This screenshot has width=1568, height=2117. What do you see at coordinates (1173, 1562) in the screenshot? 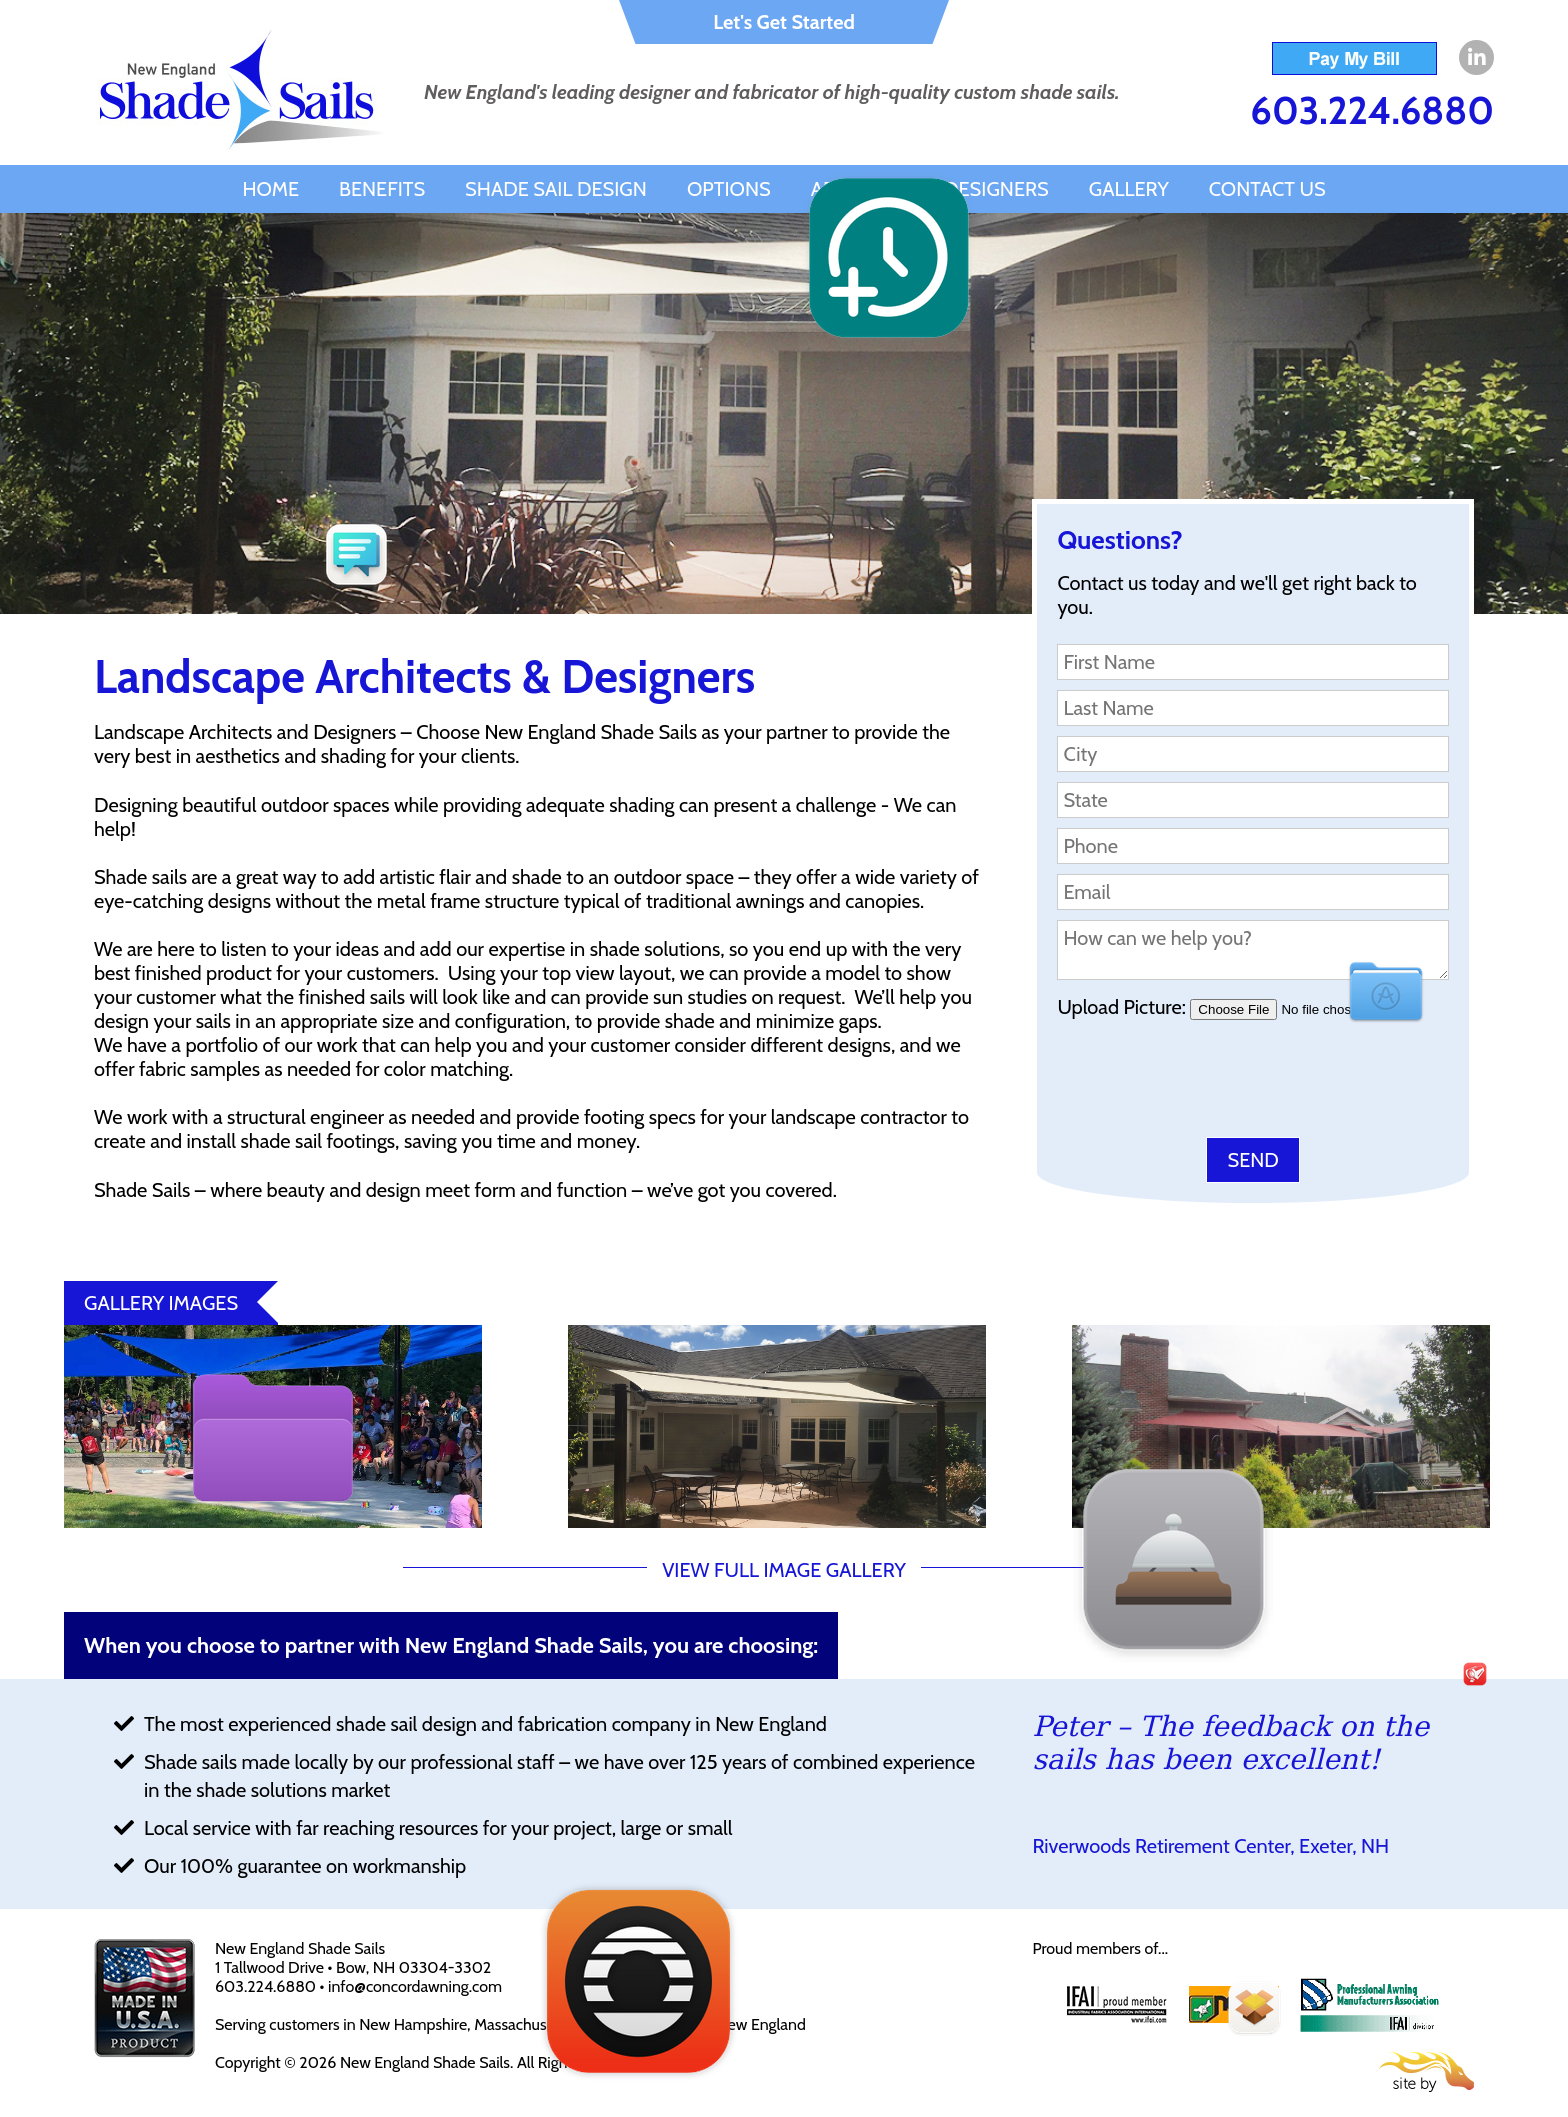
I see `access system services preferences` at bounding box center [1173, 1562].